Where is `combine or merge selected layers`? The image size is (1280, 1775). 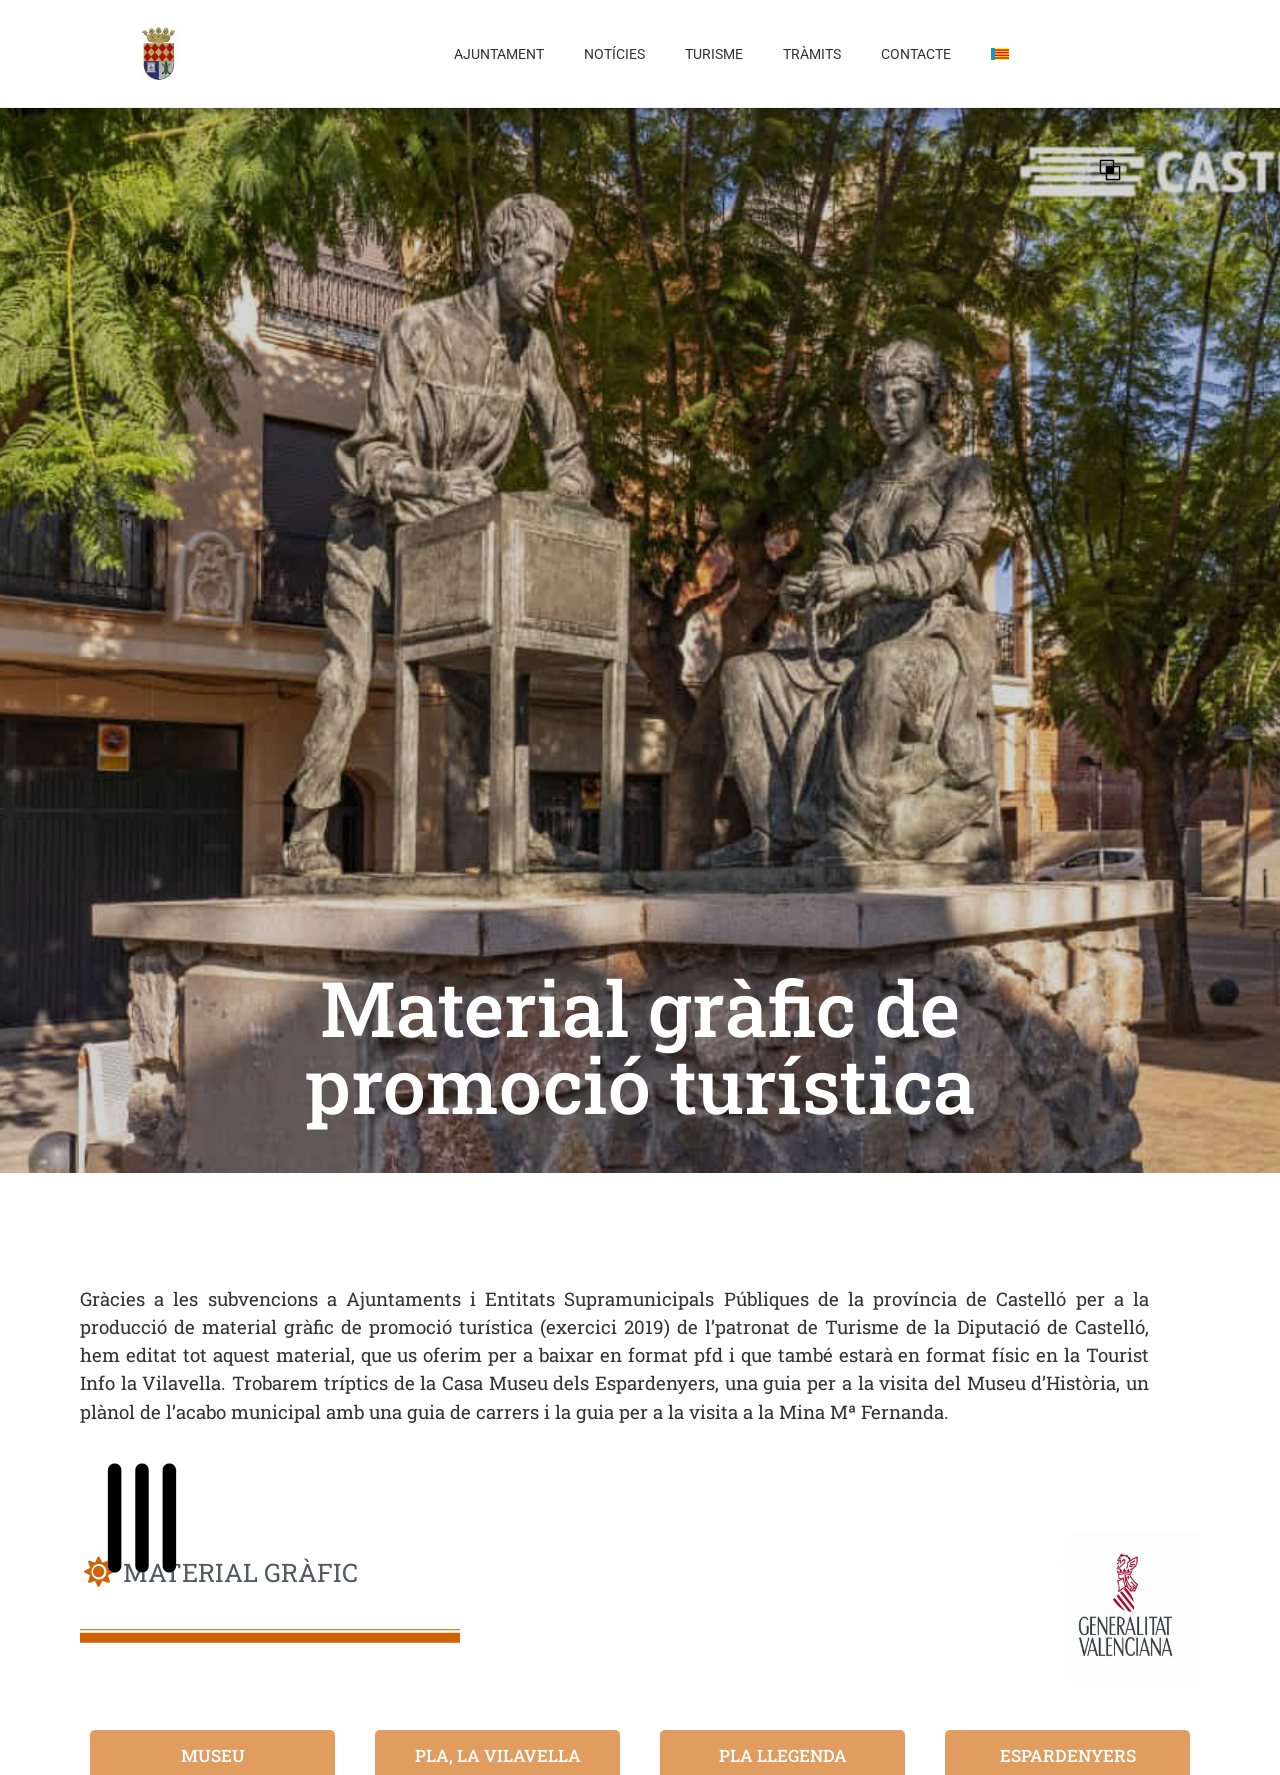 combine or merge selected layers is located at coordinates (1110, 170).